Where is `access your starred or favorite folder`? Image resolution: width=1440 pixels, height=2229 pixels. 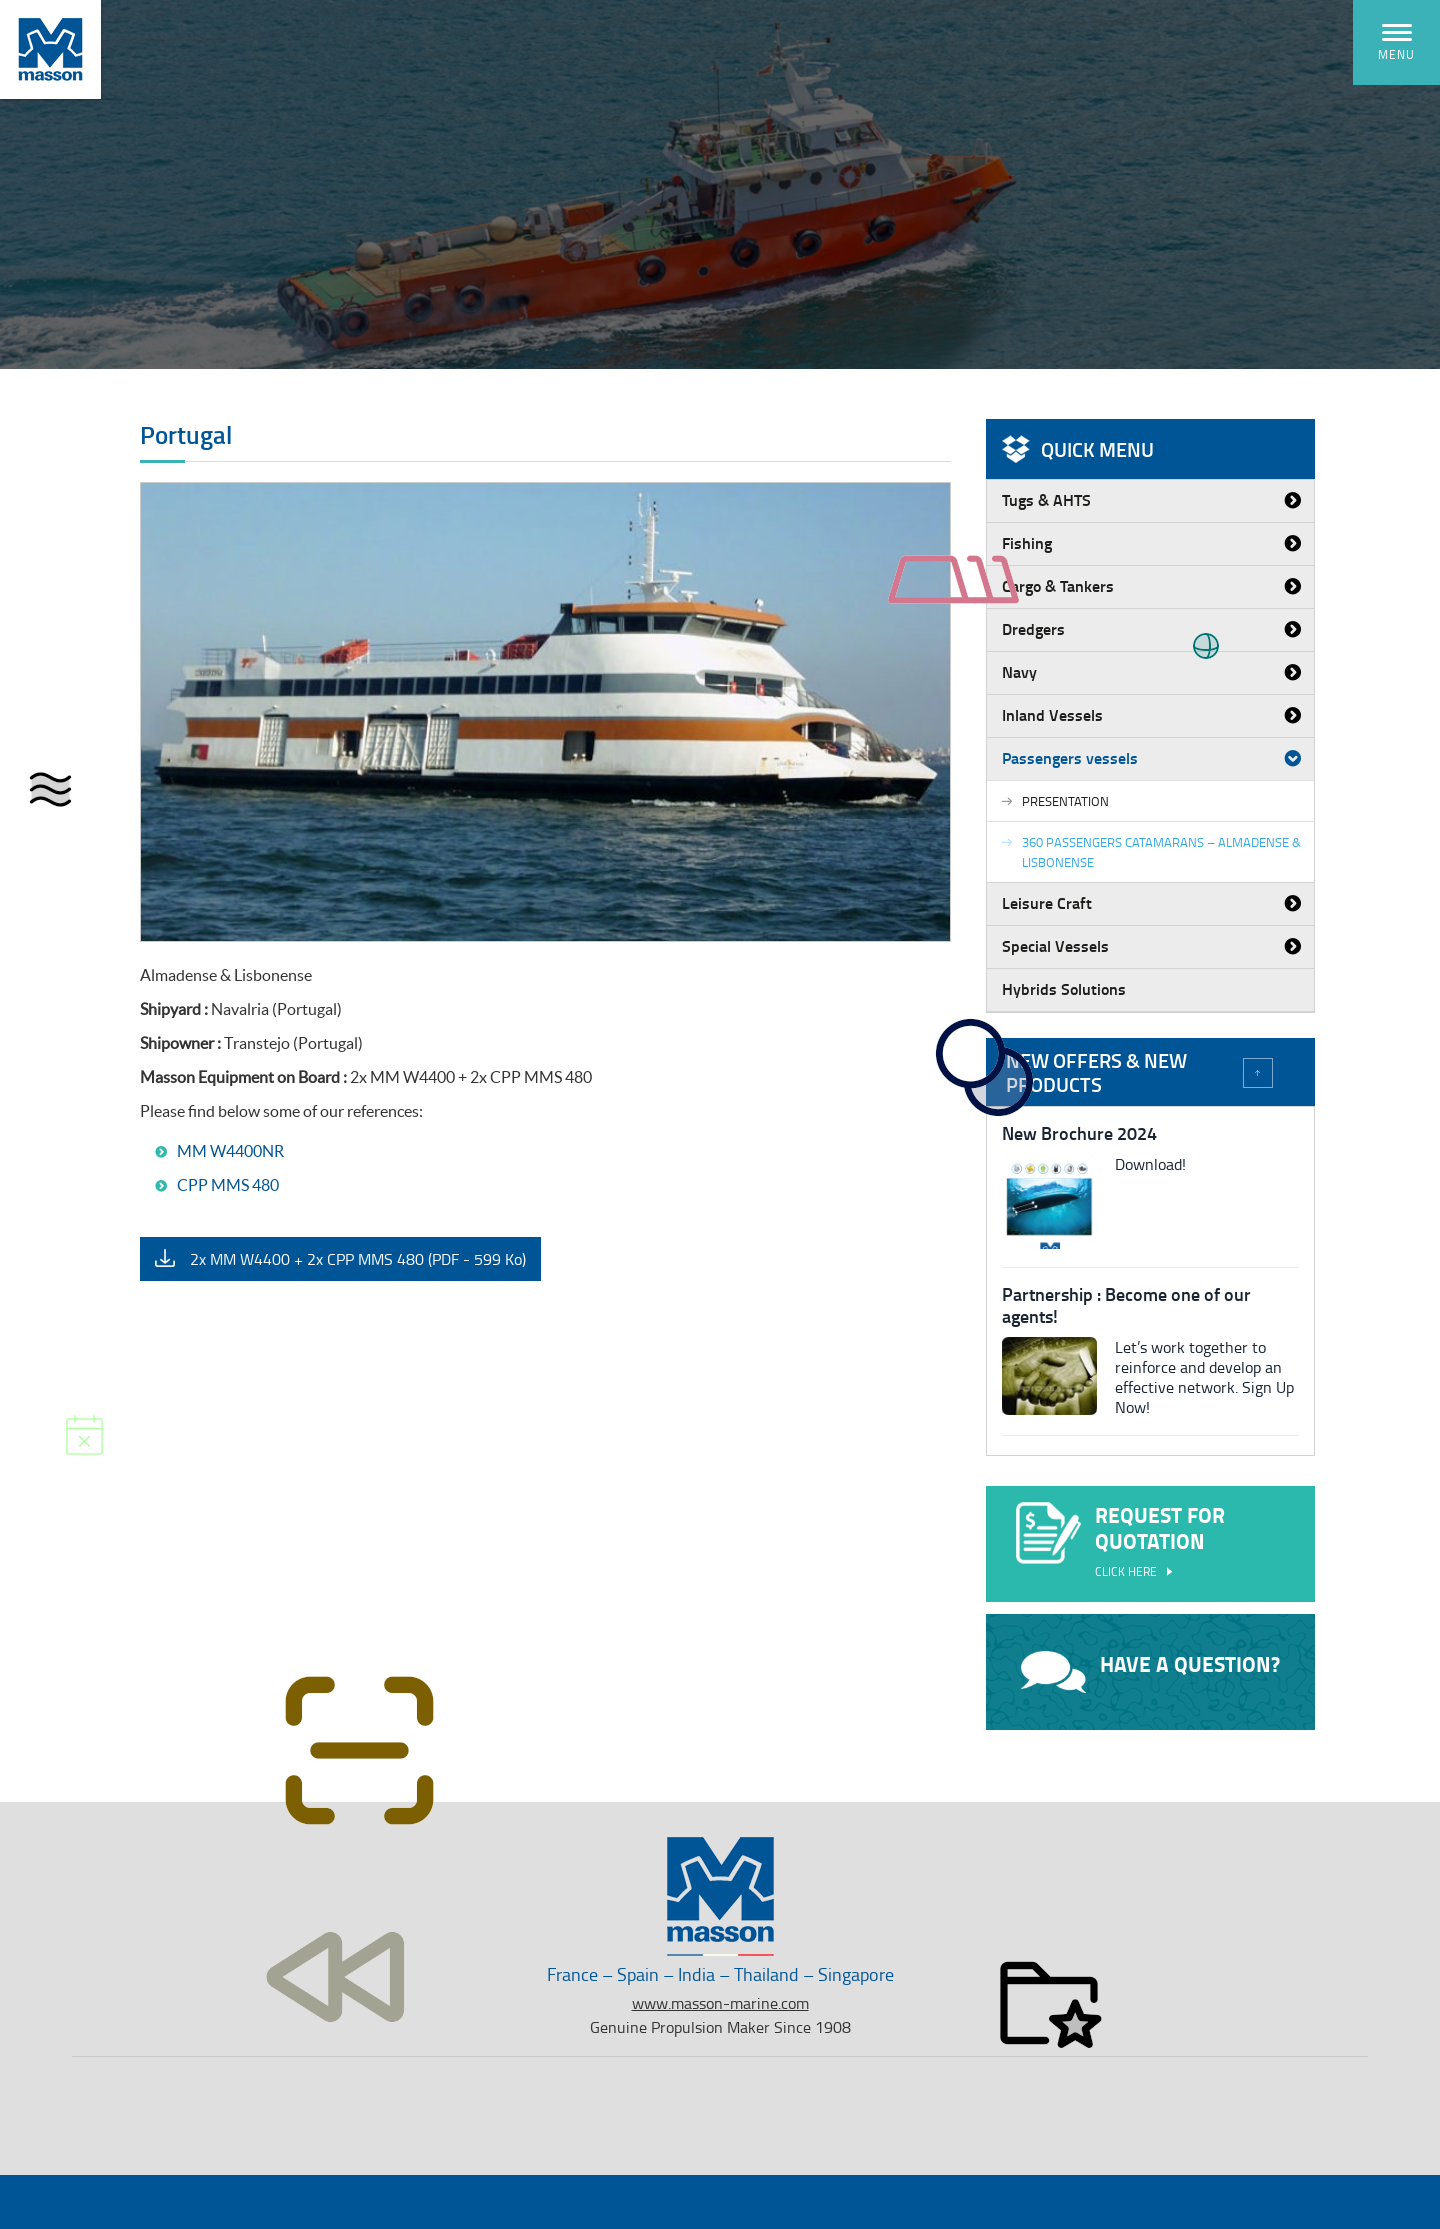
access your starred or favorite folder is located at coordinates (1049, 2003).